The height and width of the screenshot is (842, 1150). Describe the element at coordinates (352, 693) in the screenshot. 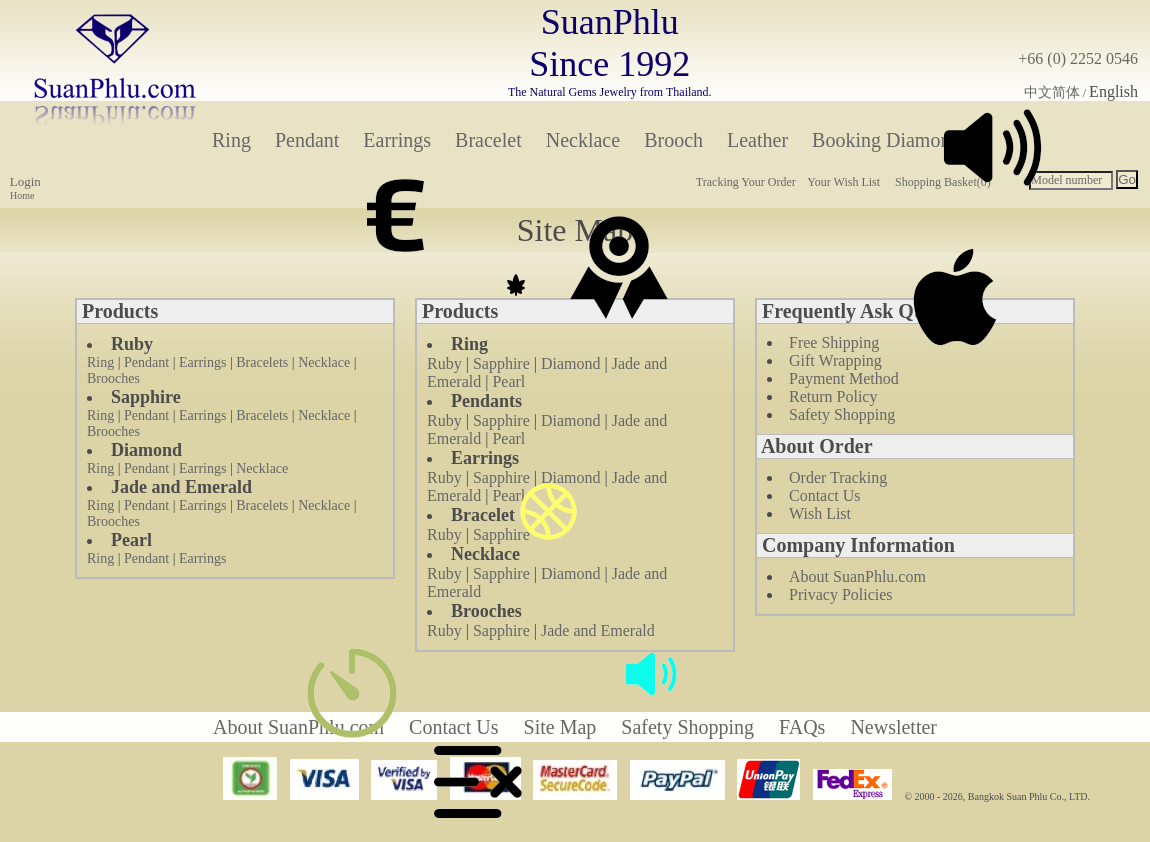

I see `set a countdown timer` at that location.